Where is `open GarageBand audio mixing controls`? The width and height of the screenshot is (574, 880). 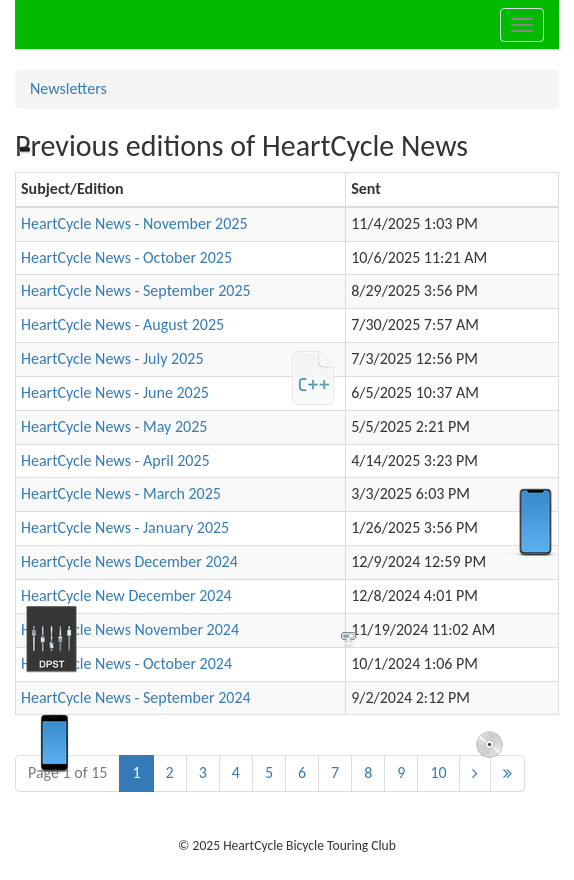
open GarageBand audio mixing controls is located at coordinates (51, 640).